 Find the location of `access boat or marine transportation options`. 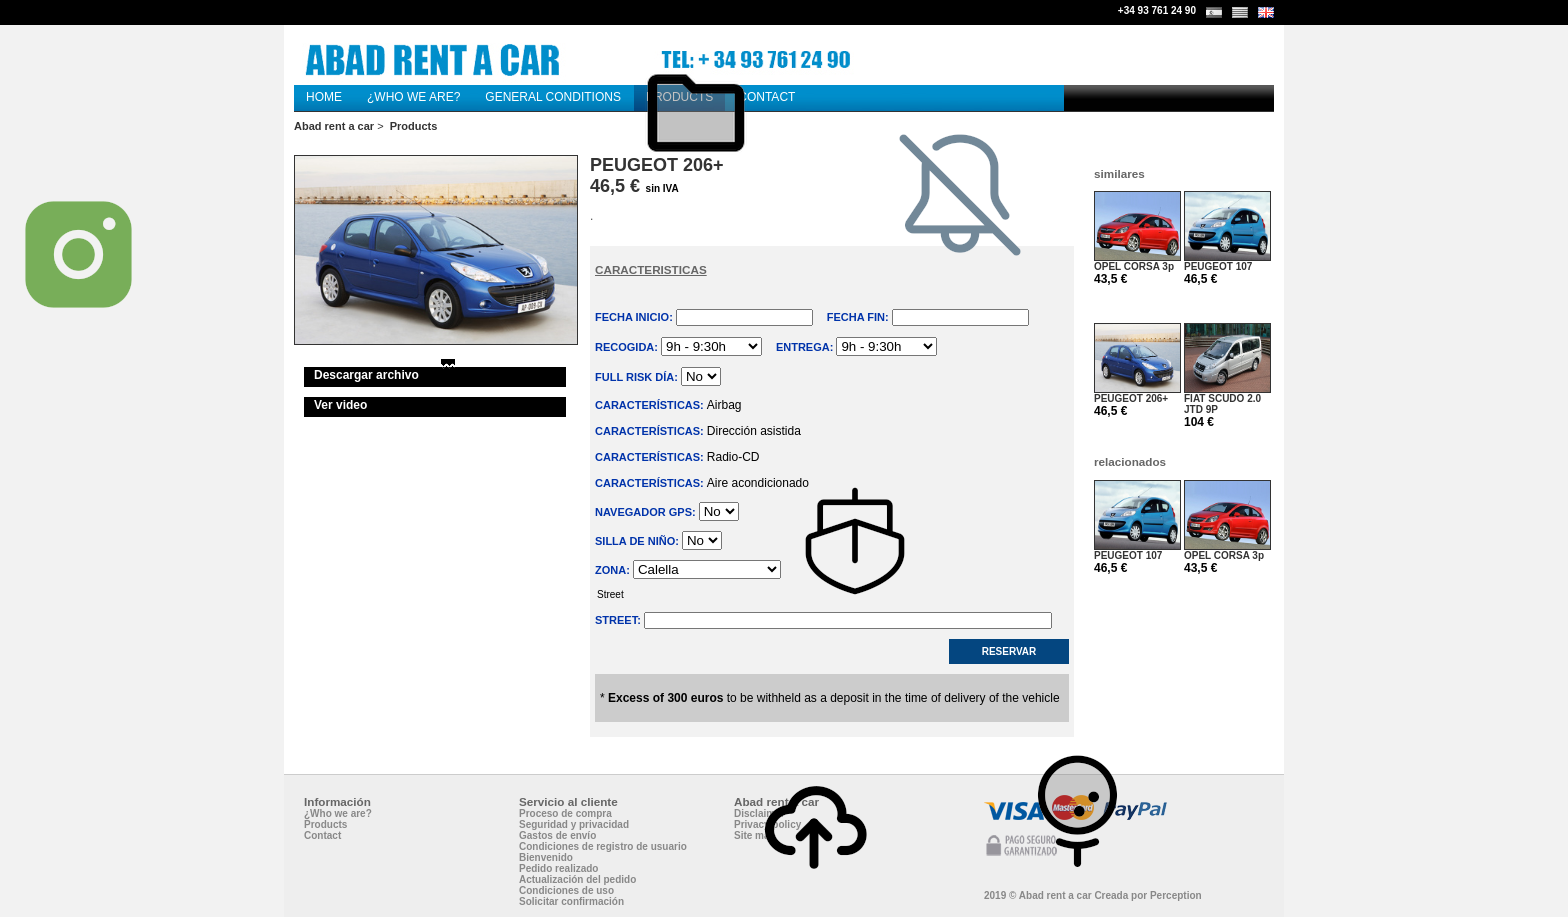

access boat or marine transportation options is located at coordinates (855, 541).